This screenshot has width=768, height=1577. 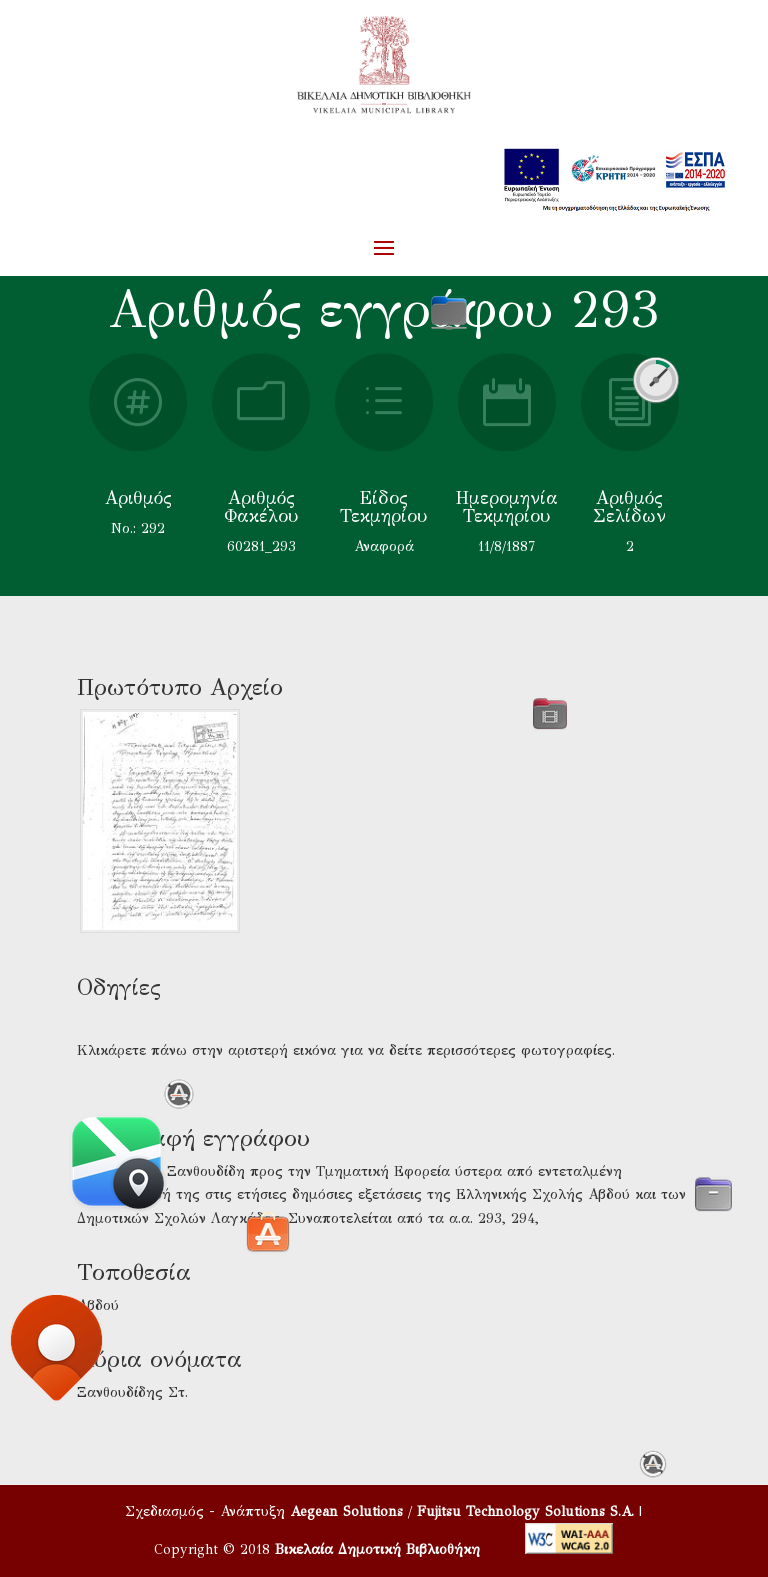 I want to click on open the files application, so click(x=713, y=1193).